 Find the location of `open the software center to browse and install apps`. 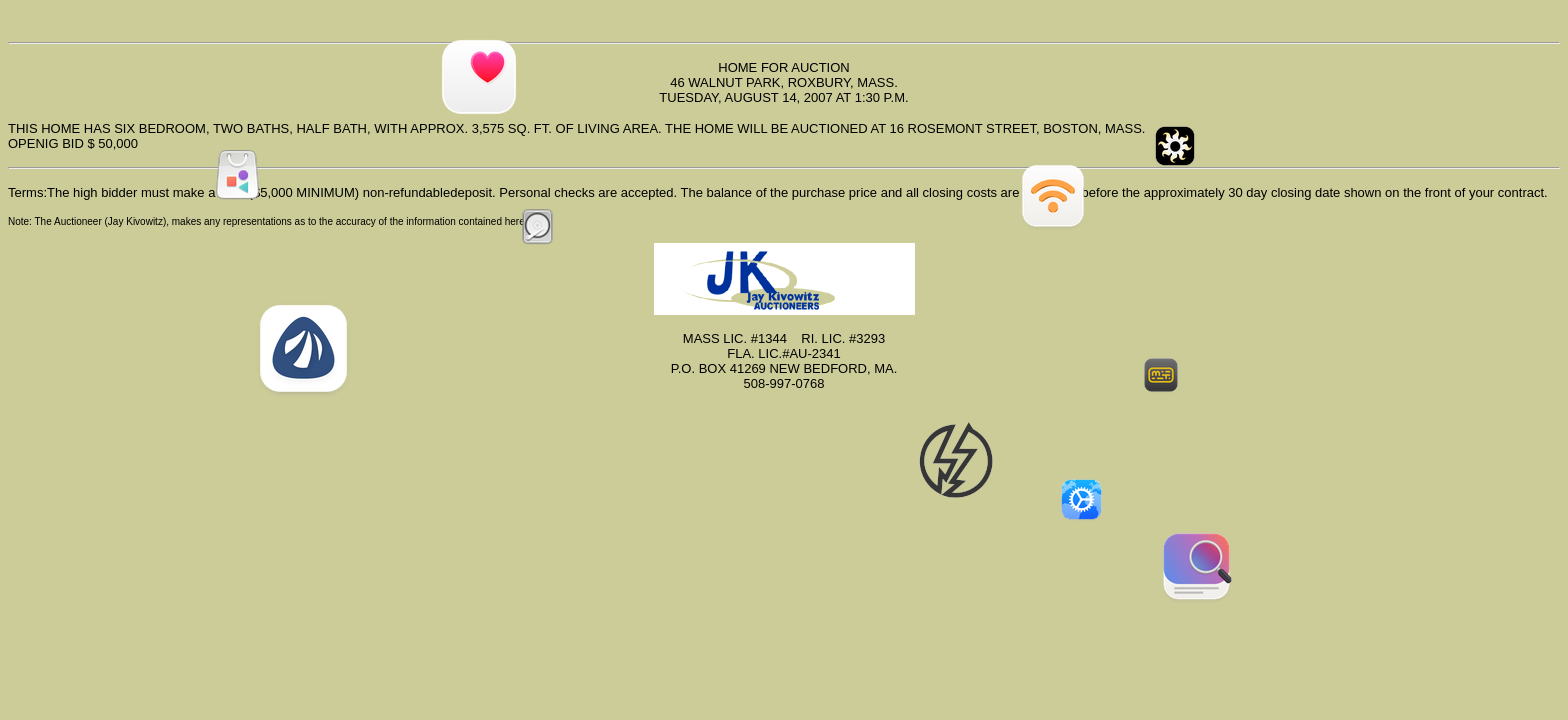

open the software center to browse and install apps is located at coordinates (237, 174).